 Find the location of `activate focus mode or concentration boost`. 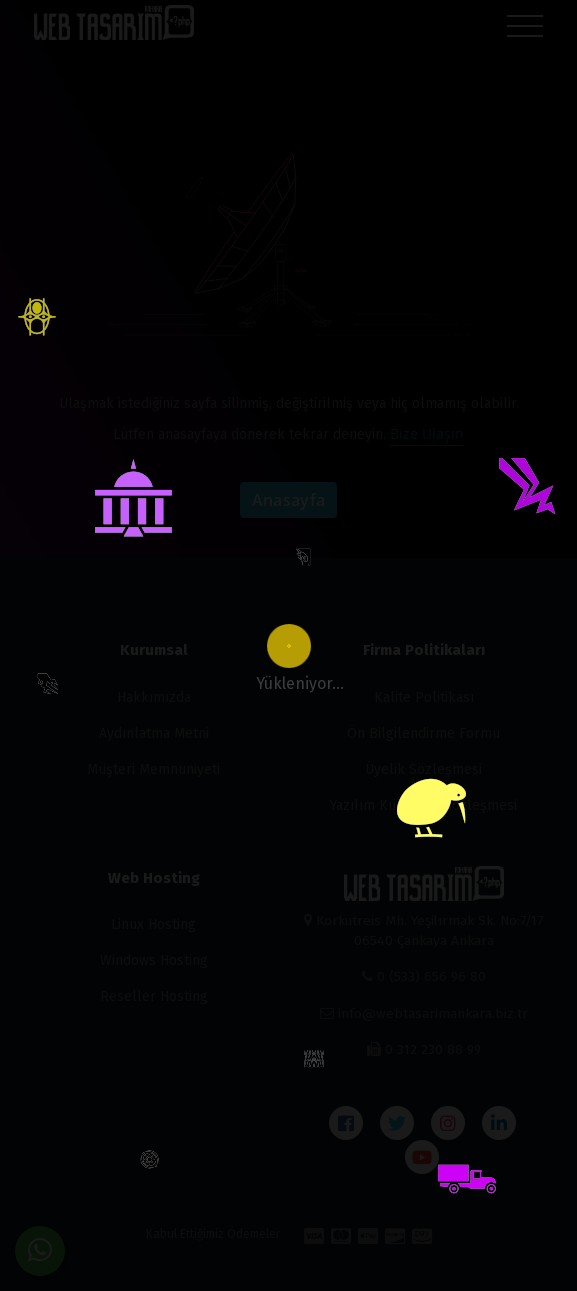

activate focus mode or concentration boost is located at coordinates (527, 486).